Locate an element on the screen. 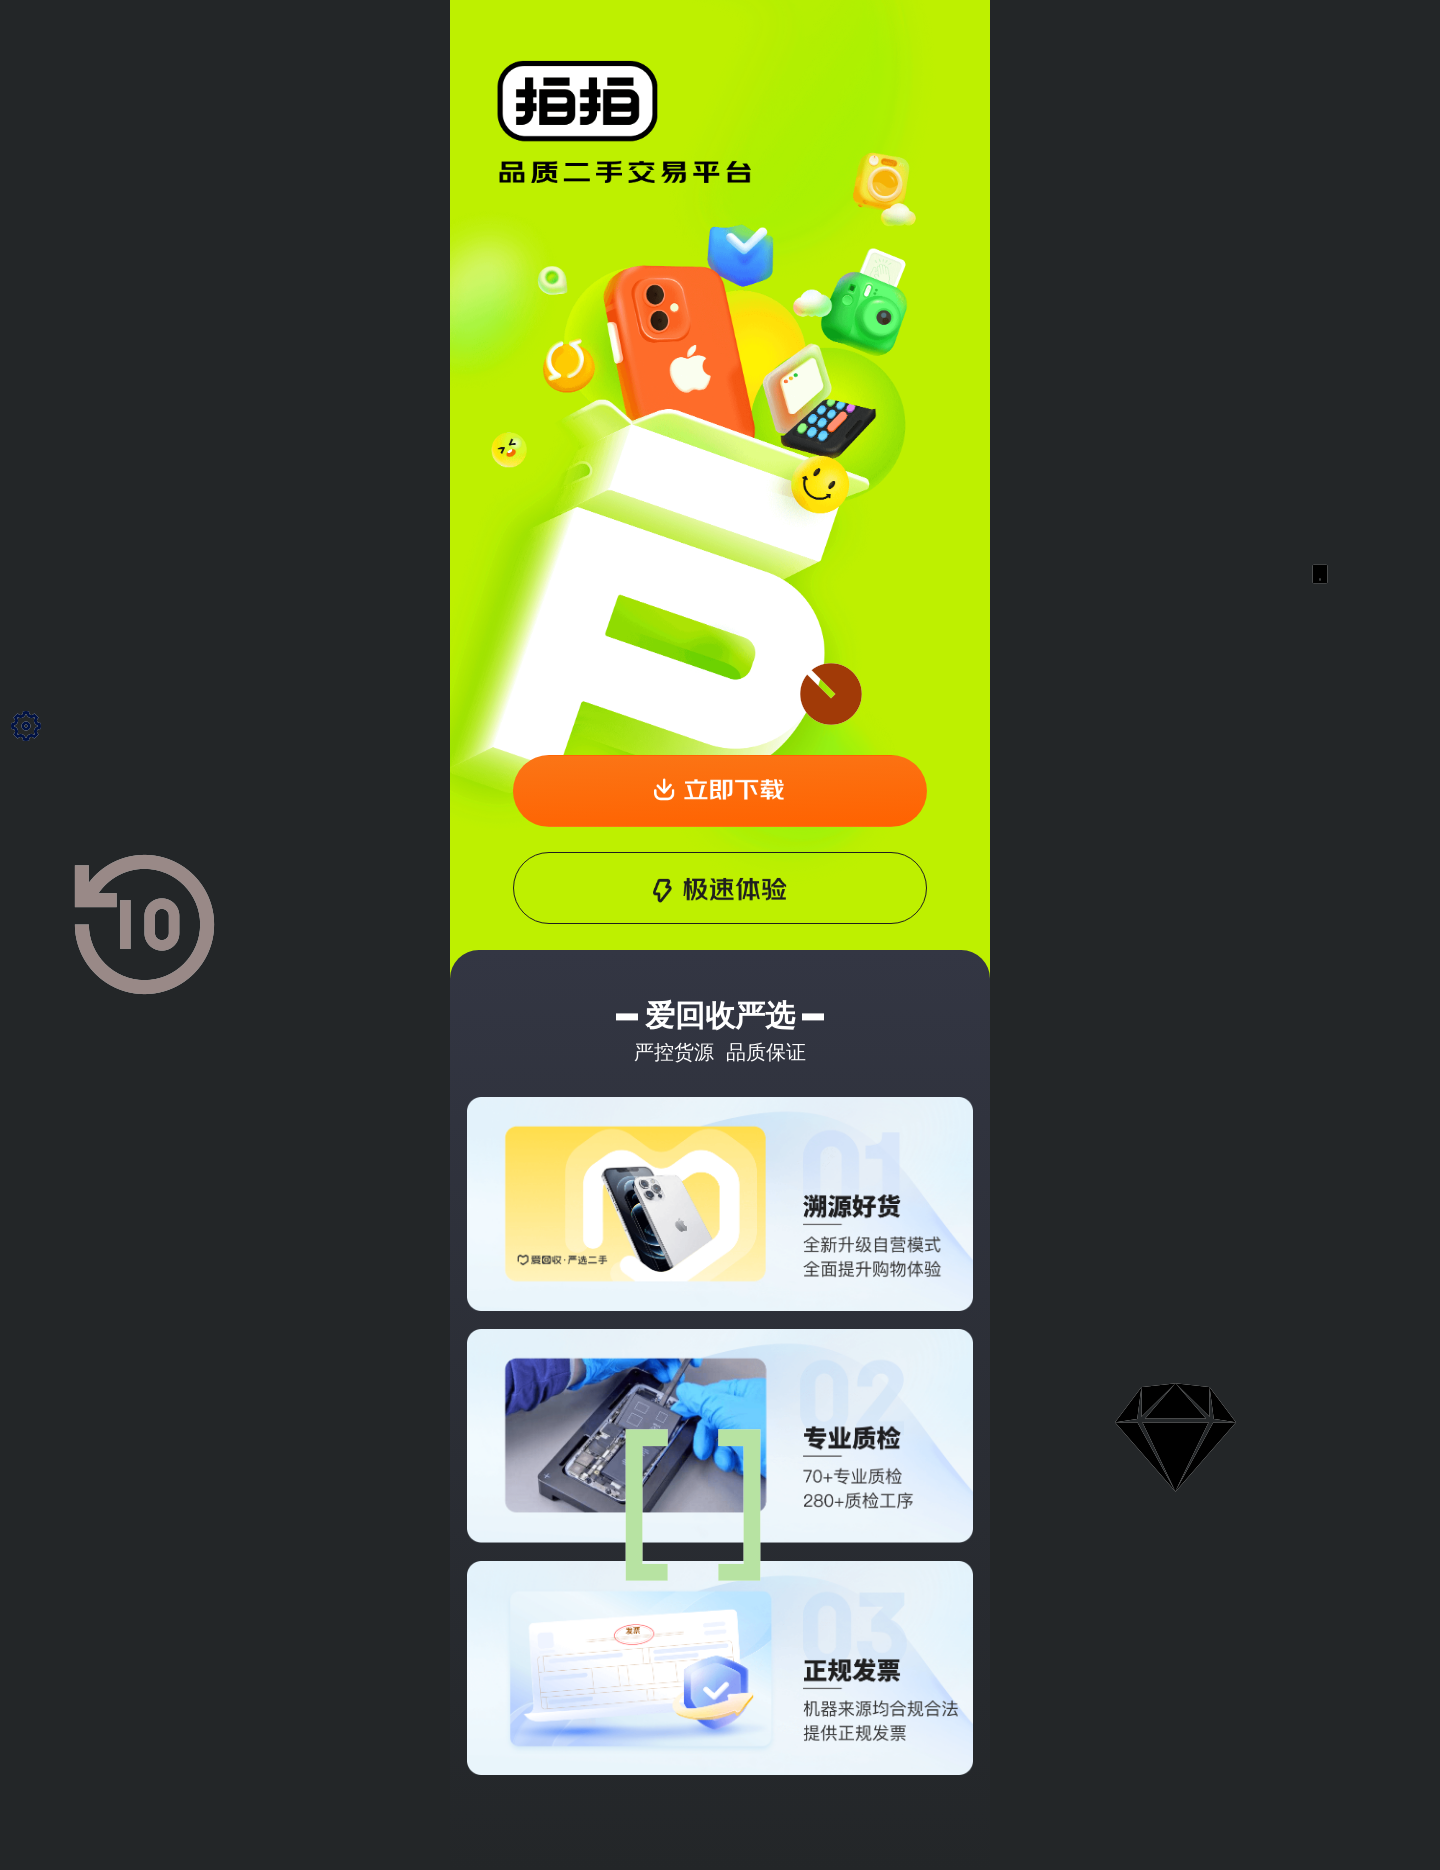 This screenshot has width=1440, height=1870. open Sketch design app is located at coordinates (1175, 1437).